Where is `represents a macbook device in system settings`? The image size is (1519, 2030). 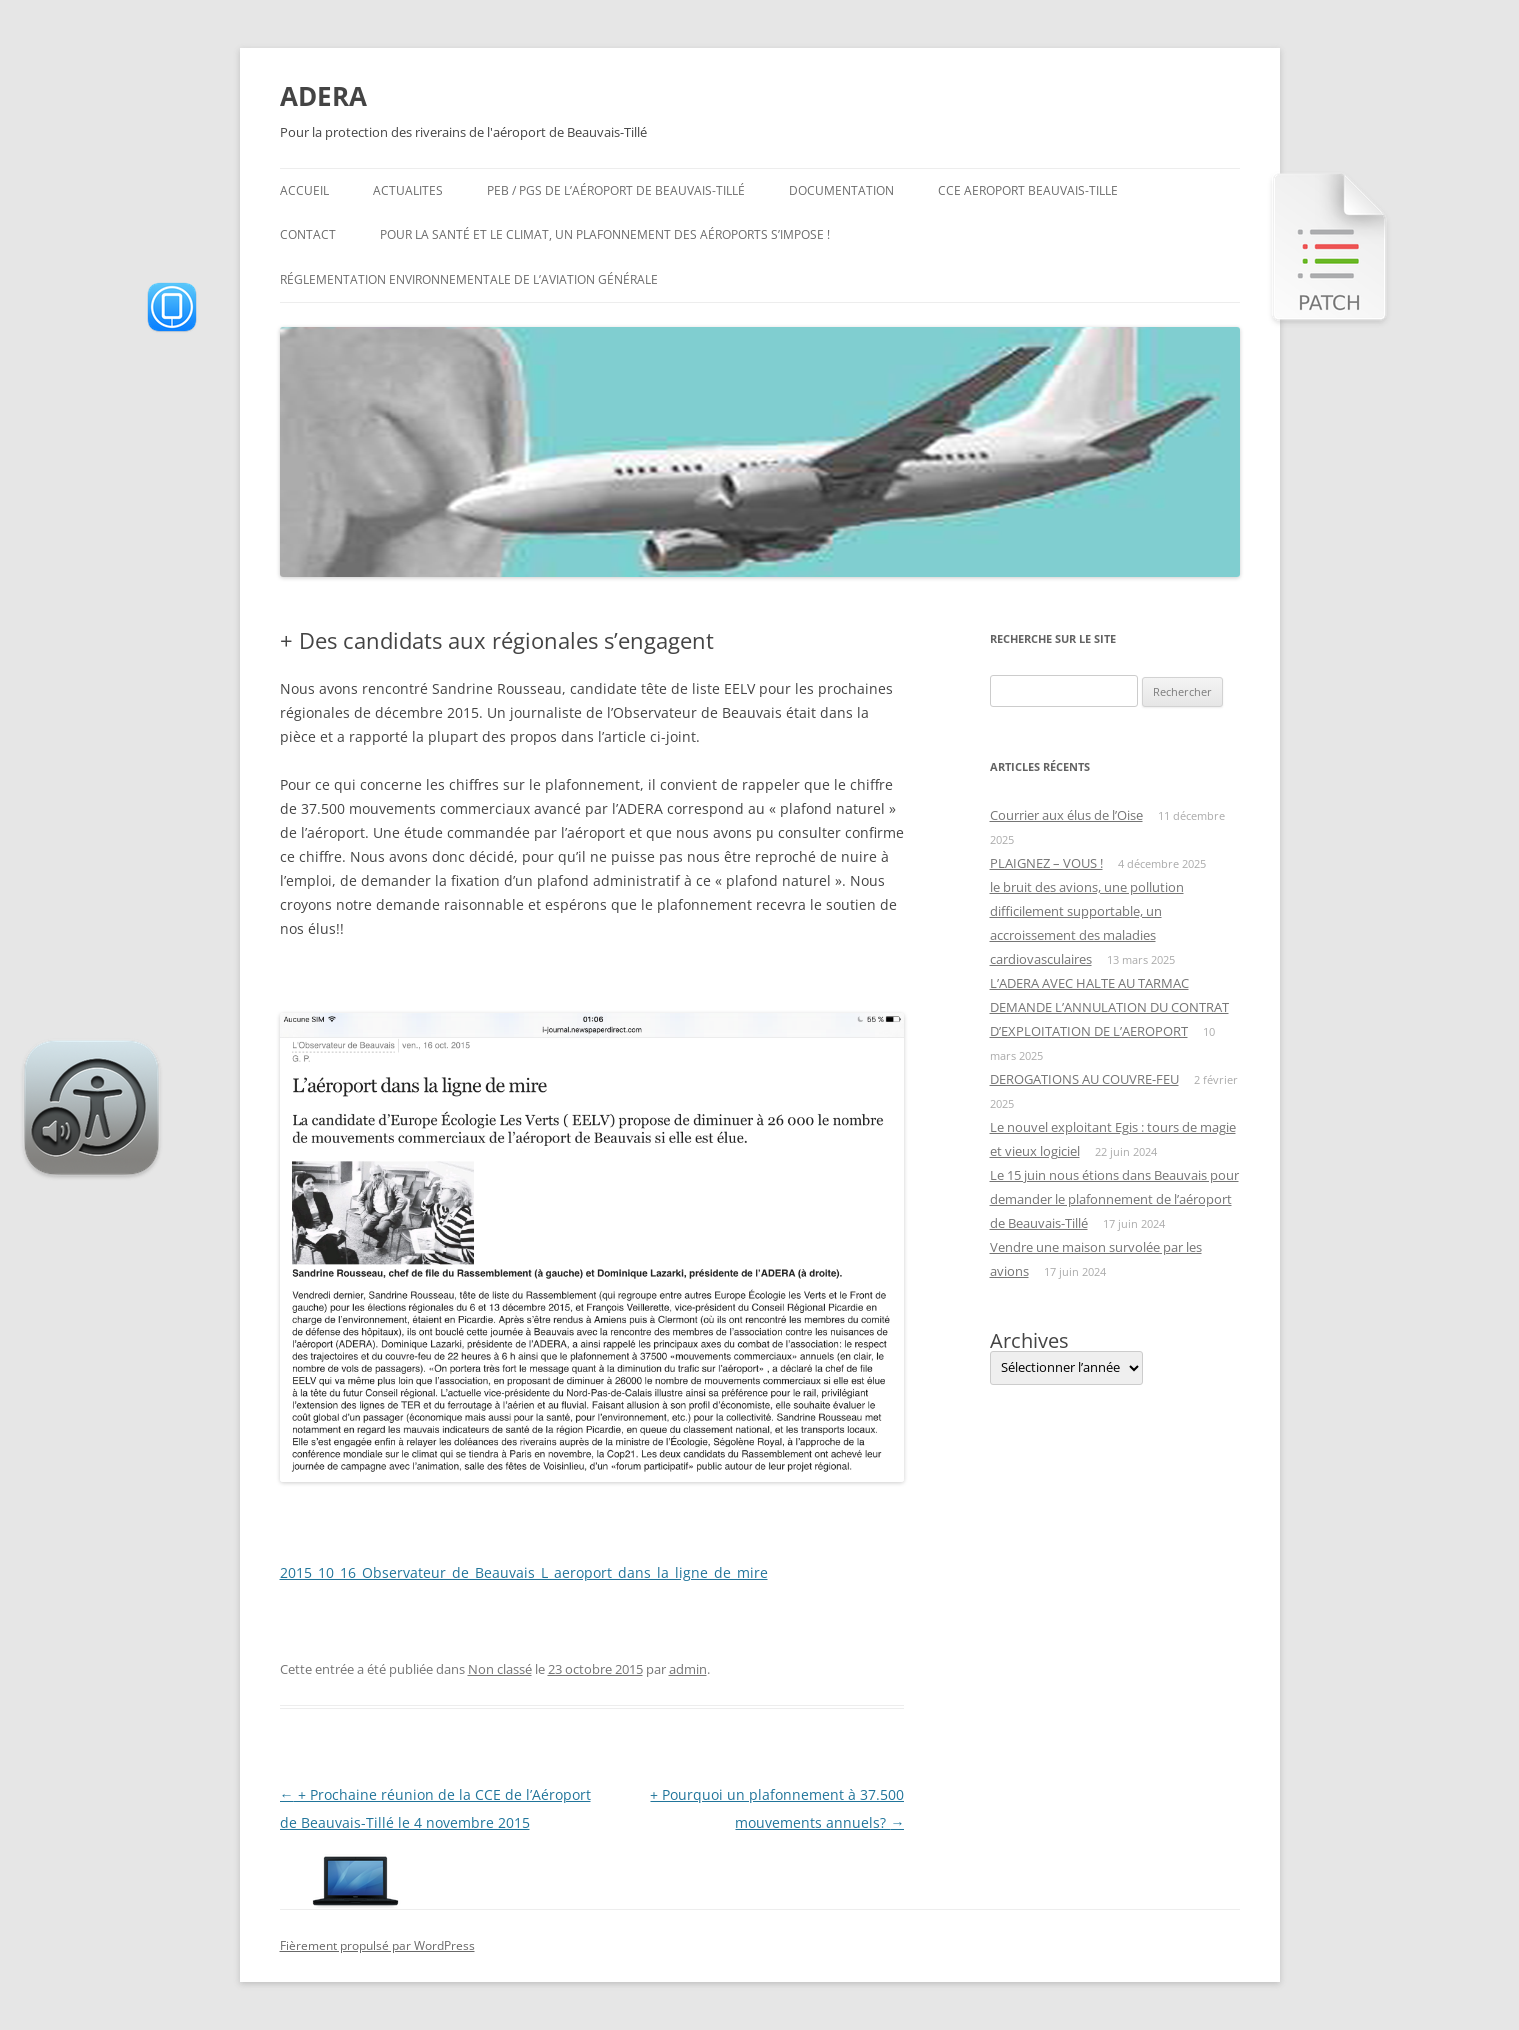 represents a macbook device in system settings is located at coordinates (355, 1877).